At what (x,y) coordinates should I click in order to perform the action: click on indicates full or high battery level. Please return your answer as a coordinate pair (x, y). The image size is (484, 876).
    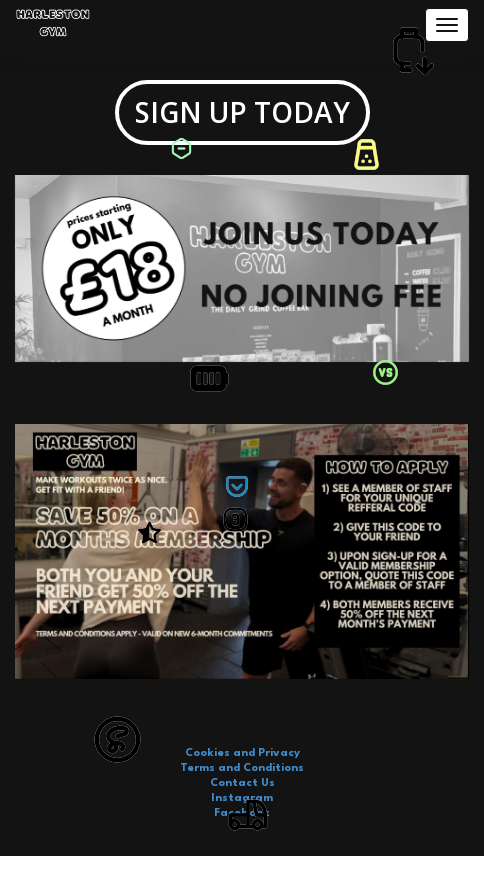
    Looking at the image, I should click on (209, 378).